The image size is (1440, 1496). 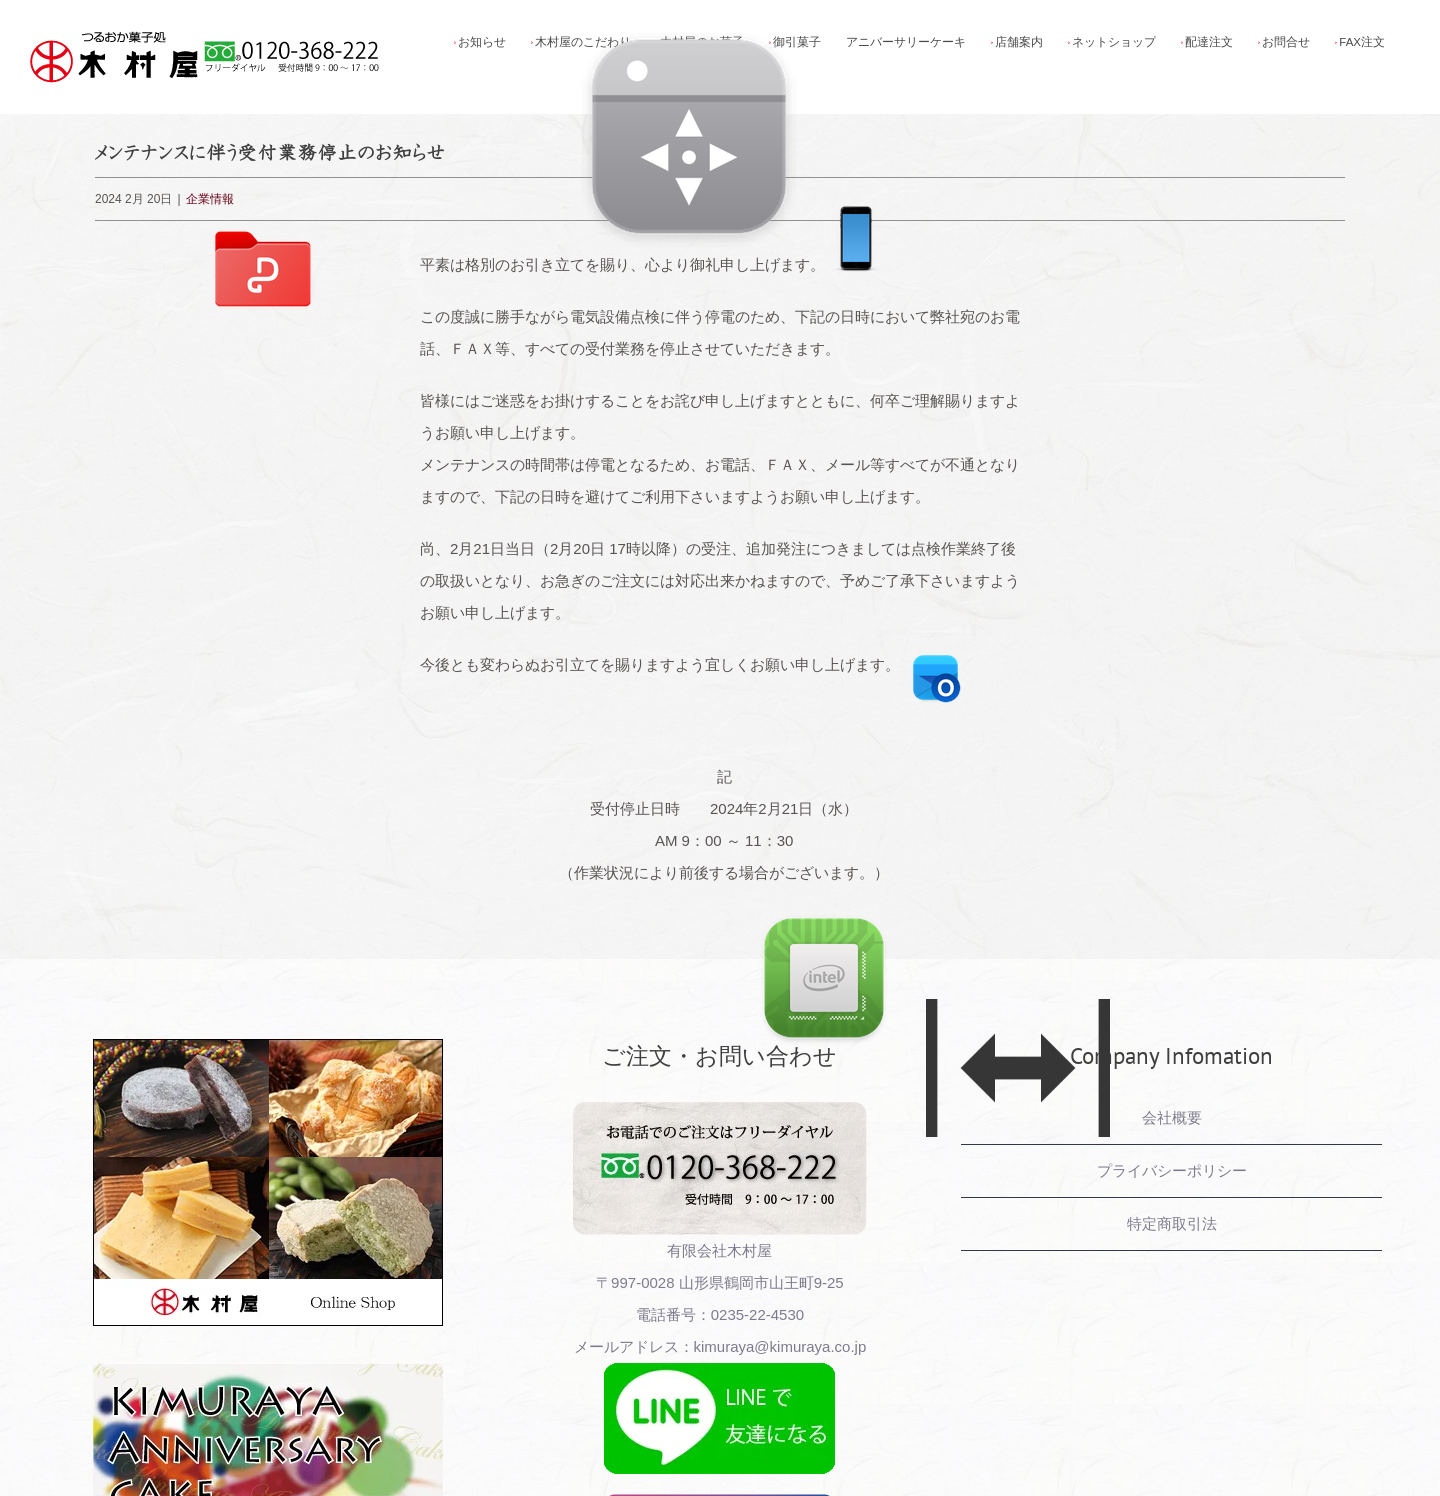 What do you see at coordinates (262, 271) in the screenshot?
I see `open folder containing WPS PDF documents` at bounding box center [262, 271].